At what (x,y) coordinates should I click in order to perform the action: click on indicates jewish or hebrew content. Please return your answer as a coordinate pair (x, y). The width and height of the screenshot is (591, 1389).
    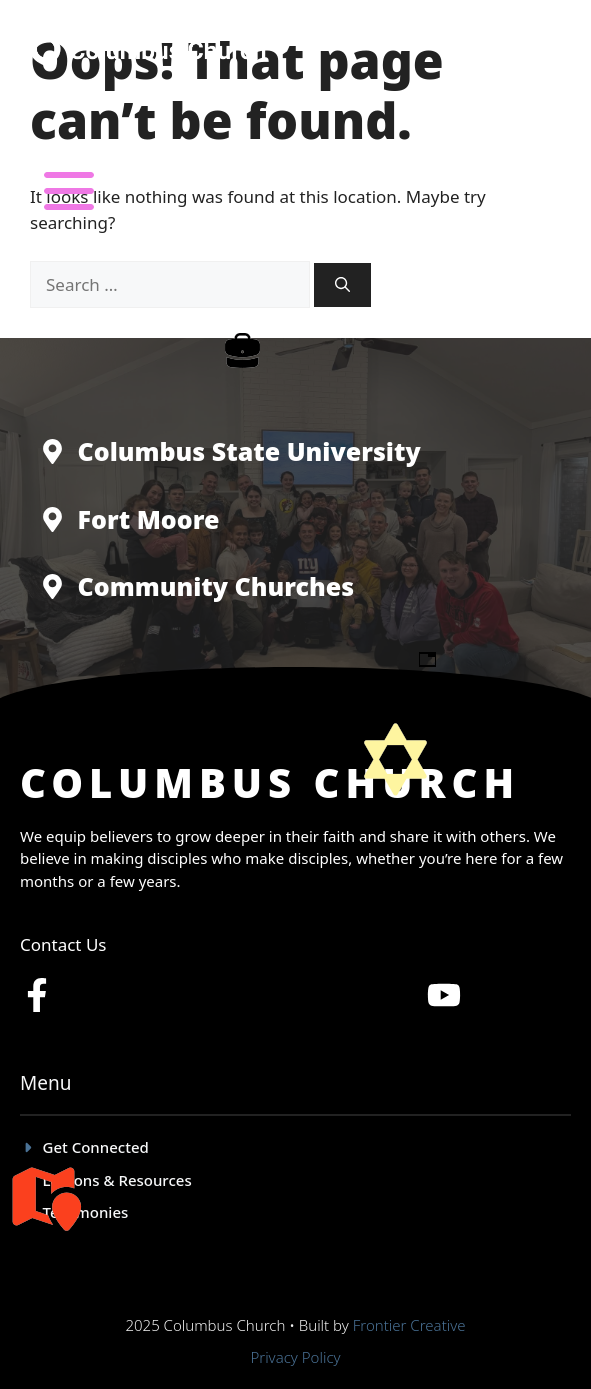
    Looking at the image, I should click on (395, 759).